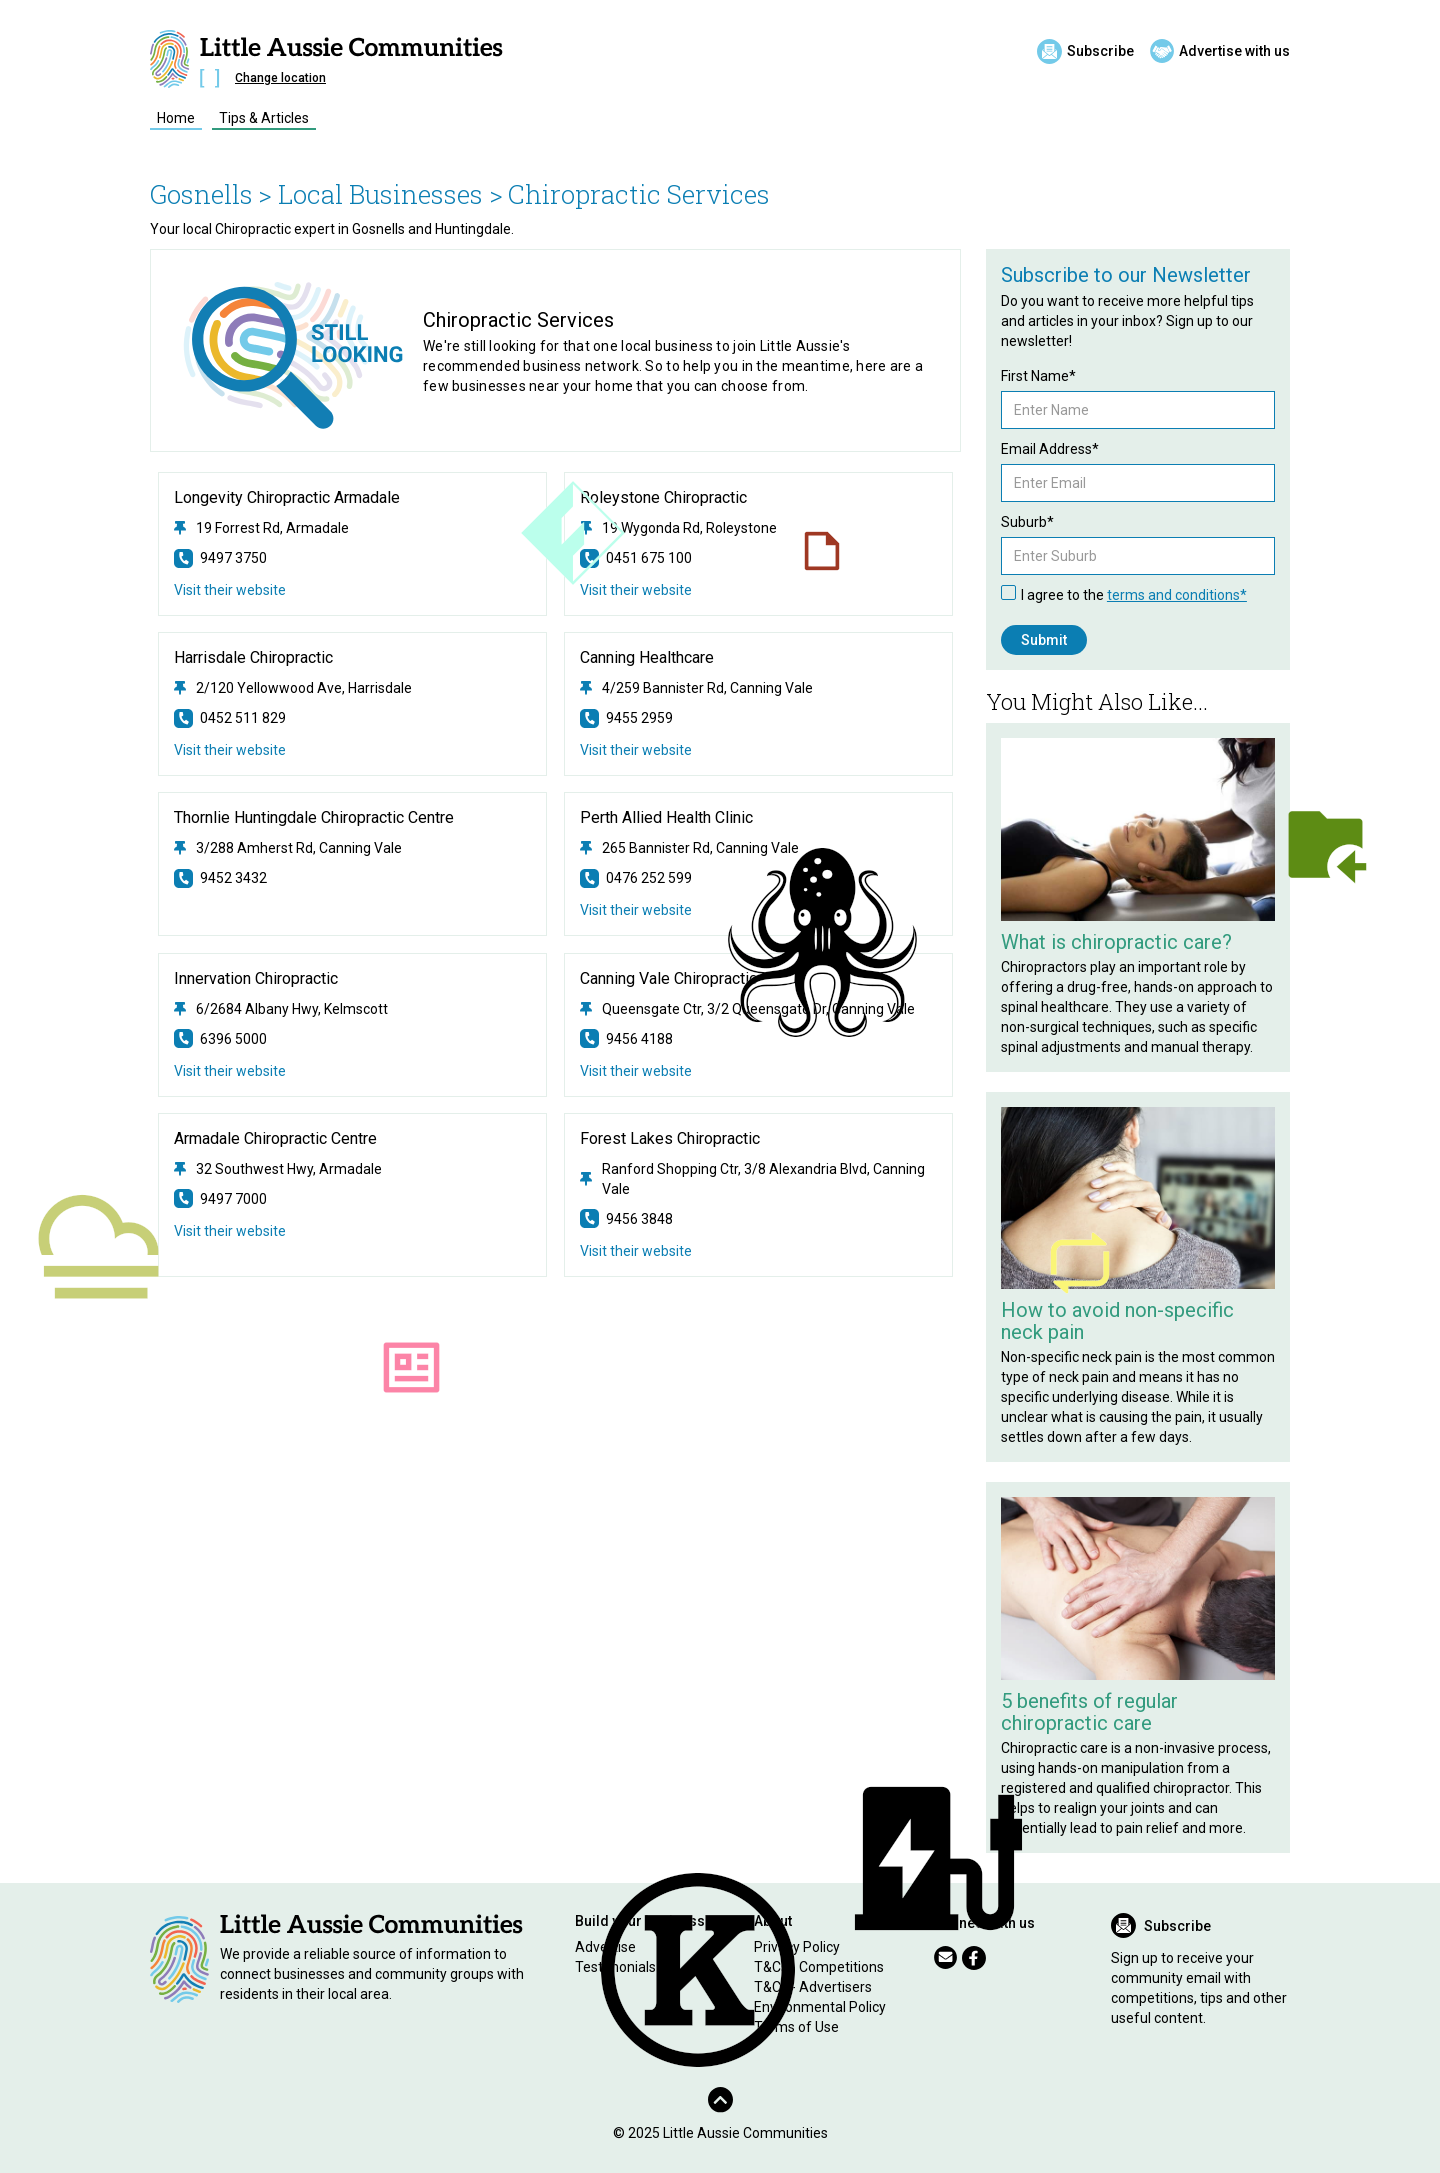 The height and width of the screenshot is (2173, 1440). I want to click on indicates foggy weather conditions, so click(98, 1249).